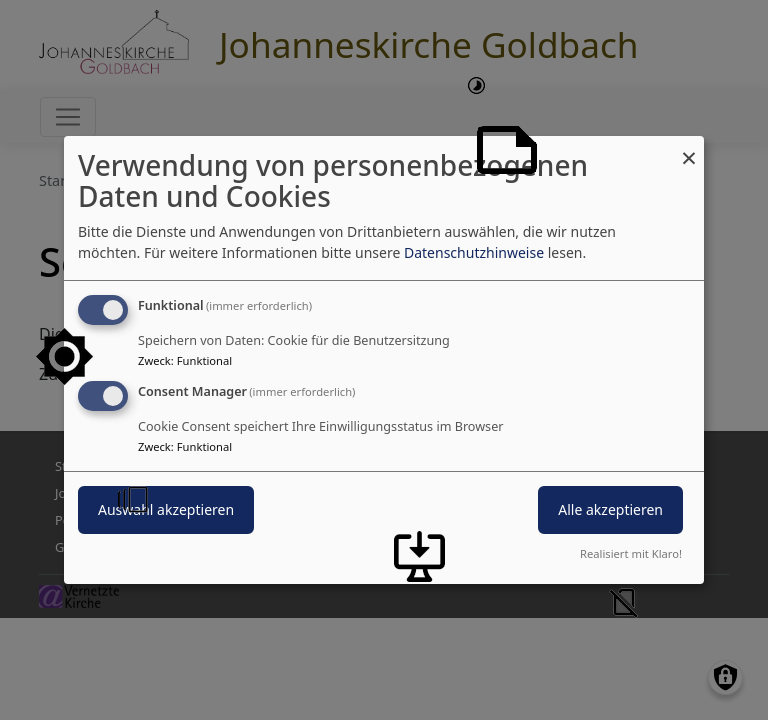 This screenshot has height=720, width=768. What do you see at coordinates (624, 602) in the screenshot?
I see `no sim card detected` at bounding box center [624, 602].